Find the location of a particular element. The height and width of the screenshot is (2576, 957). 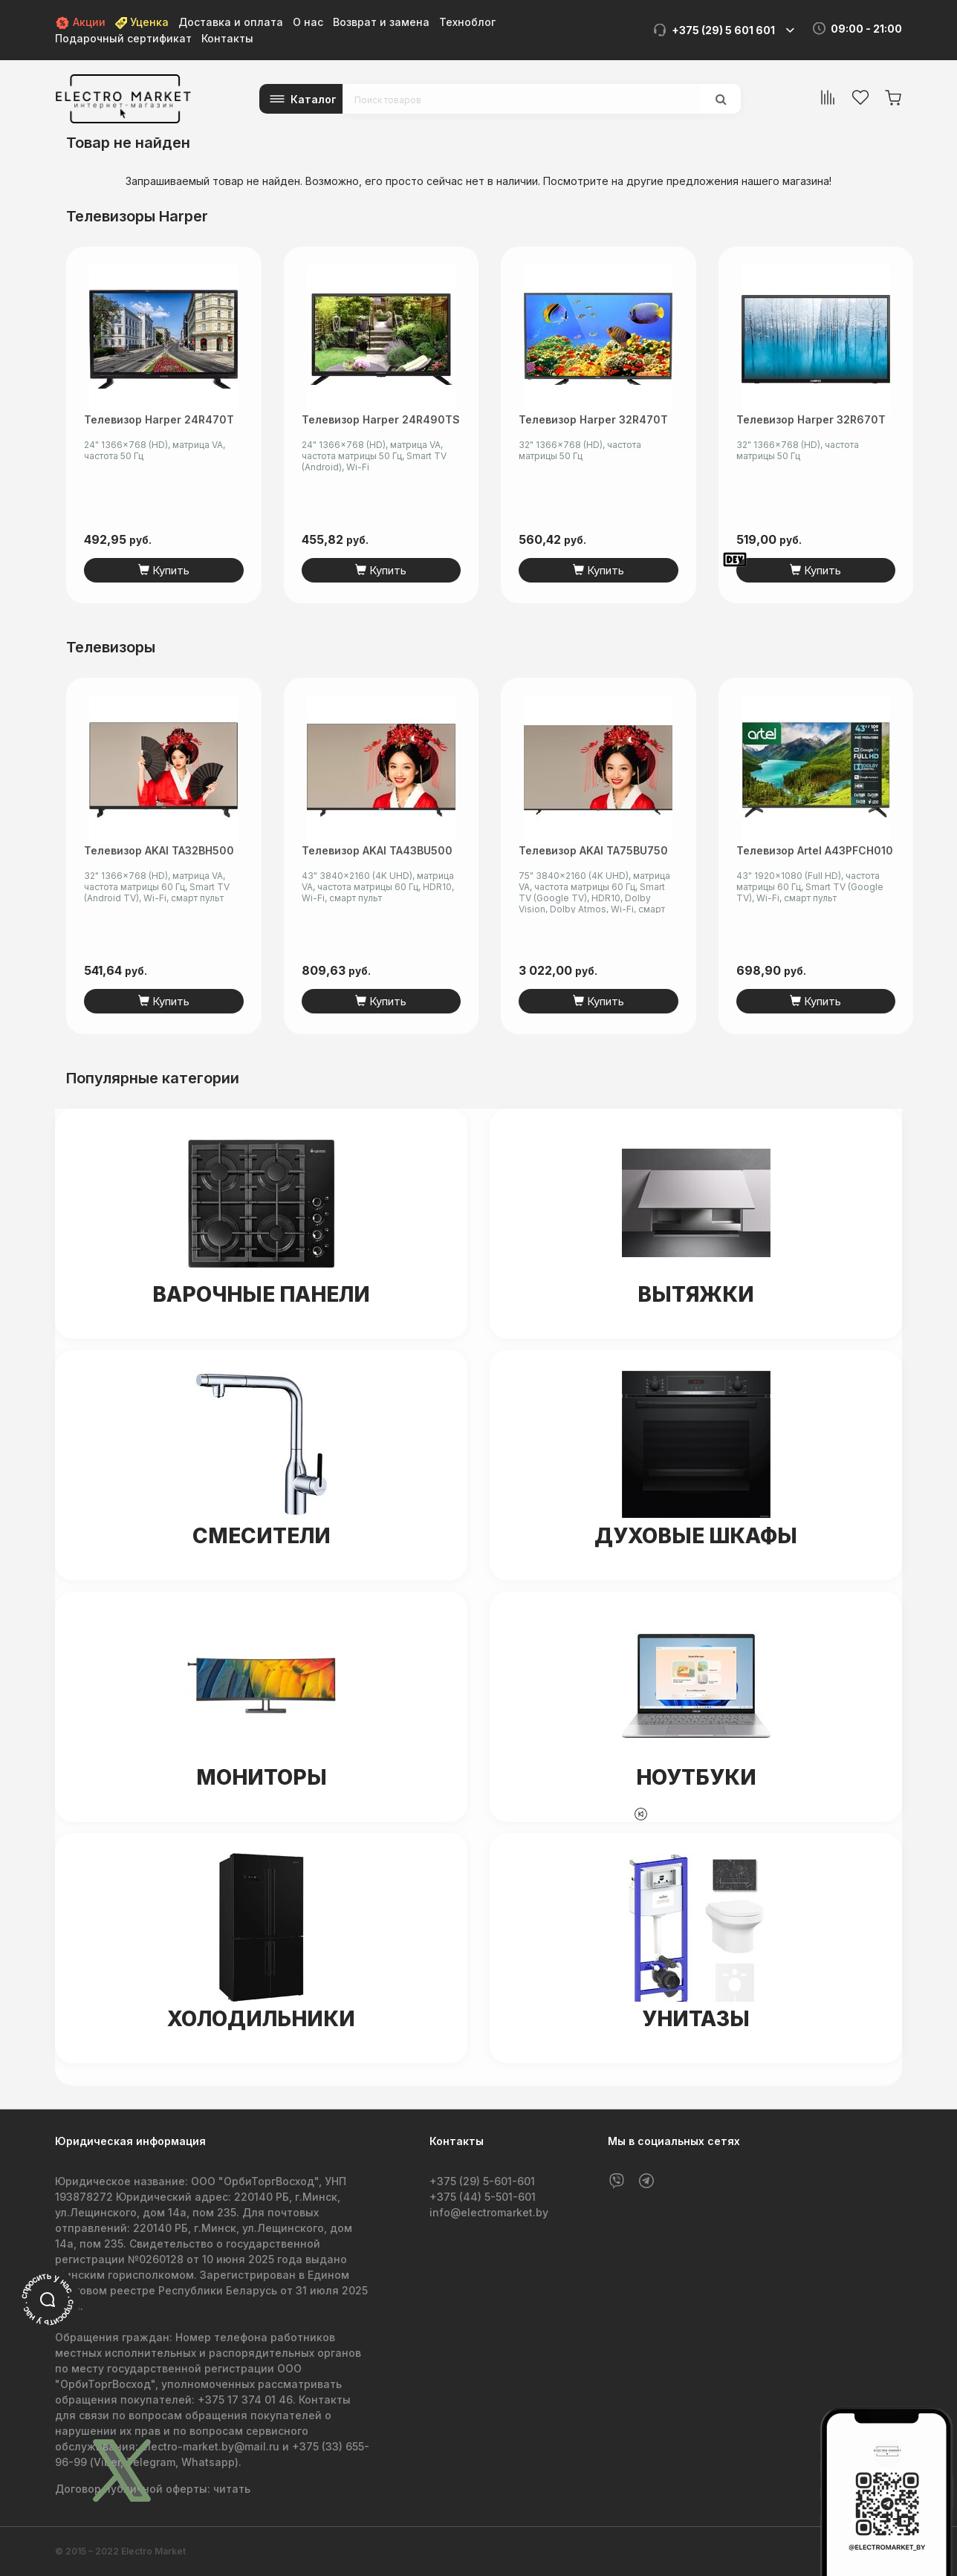

skip to previous track is located at coordinates (640, 1814).